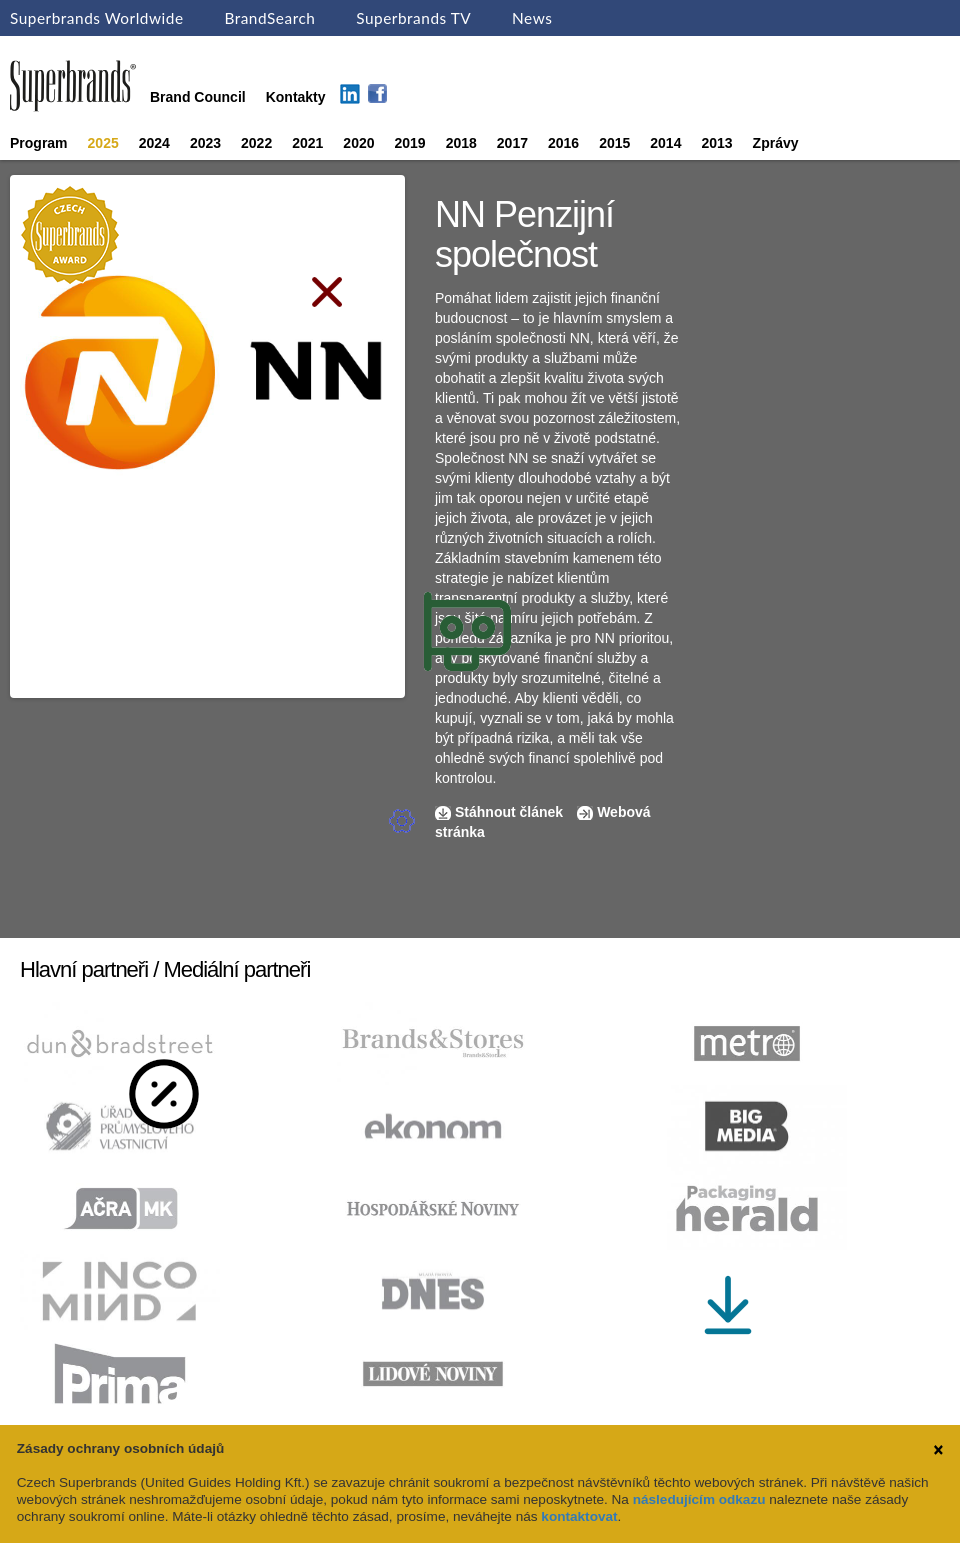 Image resolution: width=960 pixels, height=1543 pixels. What do you see at coordinates (402, 821) in the screenshot?
I see `access settings or preferences` at bounding box center [402, 821].